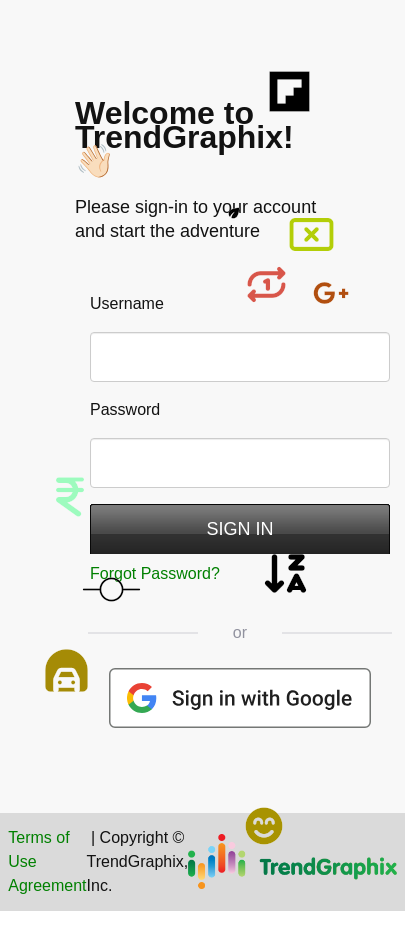 Image resolution: width=405 pixels, height=935 pixels. Describe the element at coordinates (264, 826) in the screenshot. I see `add a positive reaction or emoji` at that location.